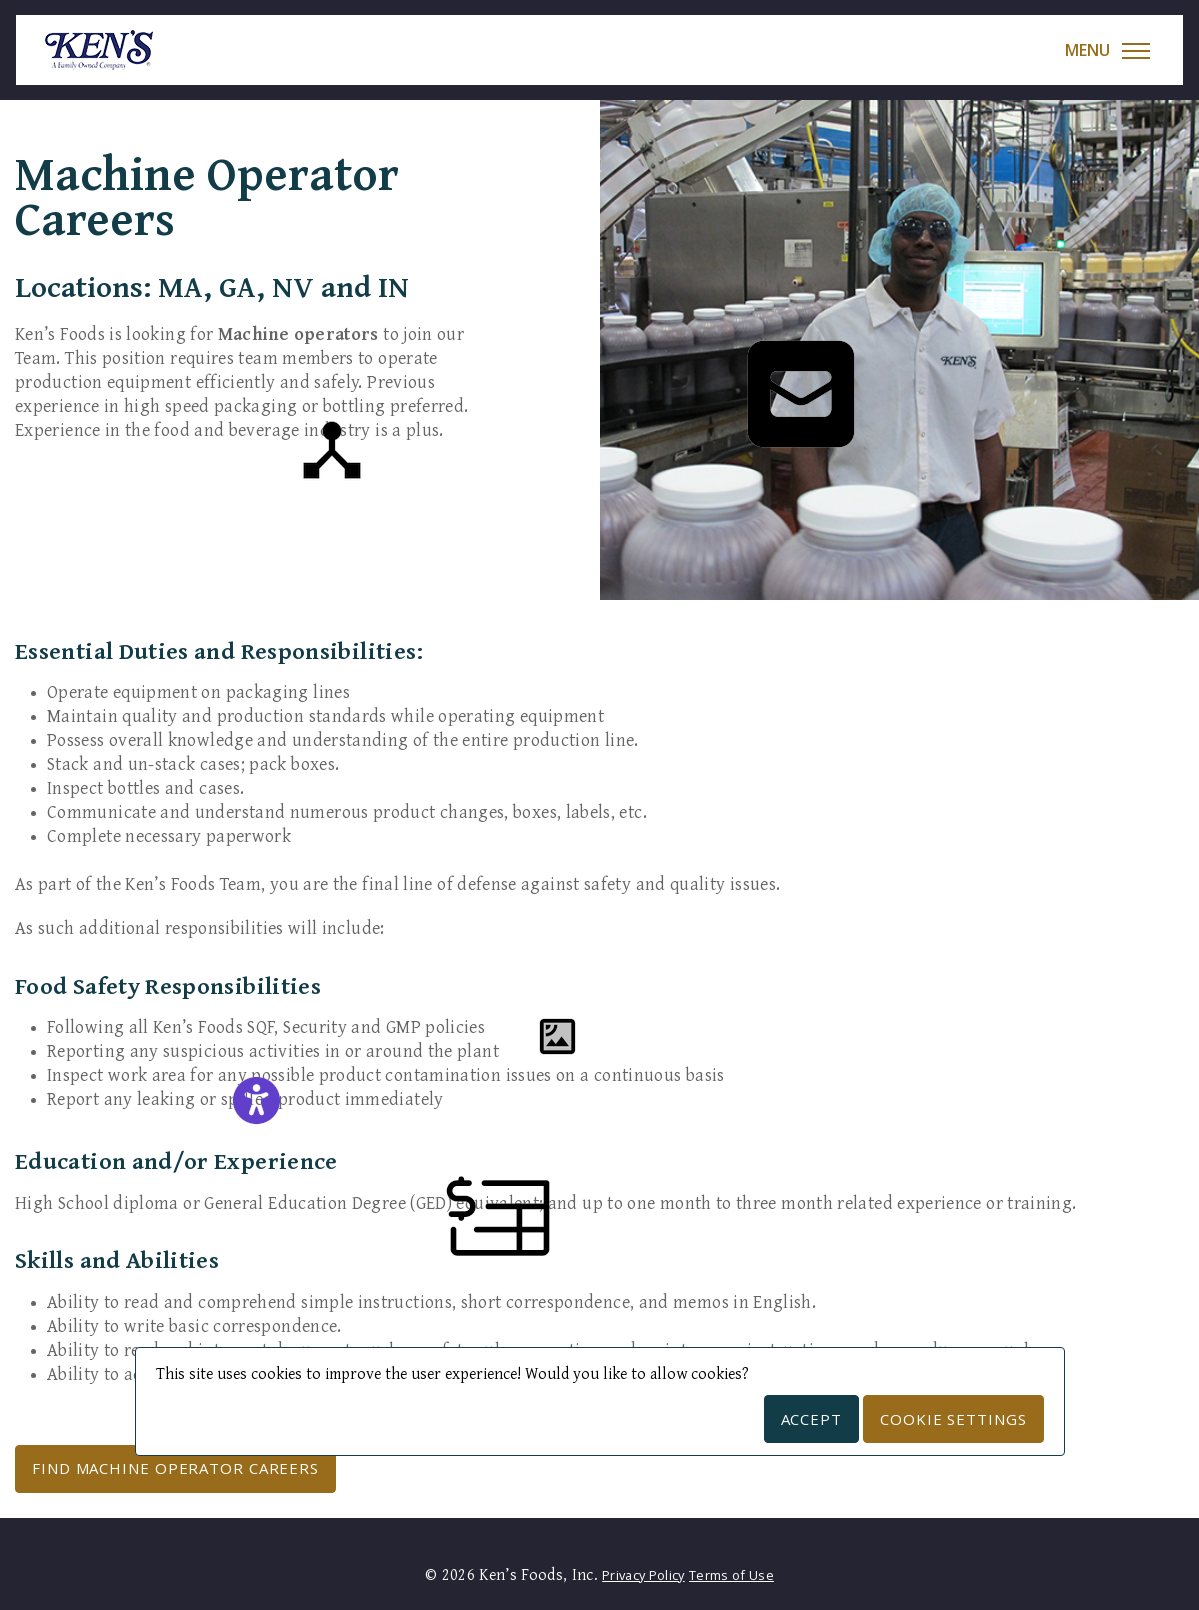 The height and width of the screenshot is (1610, 1199). Describe the element at coordinates (801, 394) in the screenshot. I see `open your email inbox` at that location.